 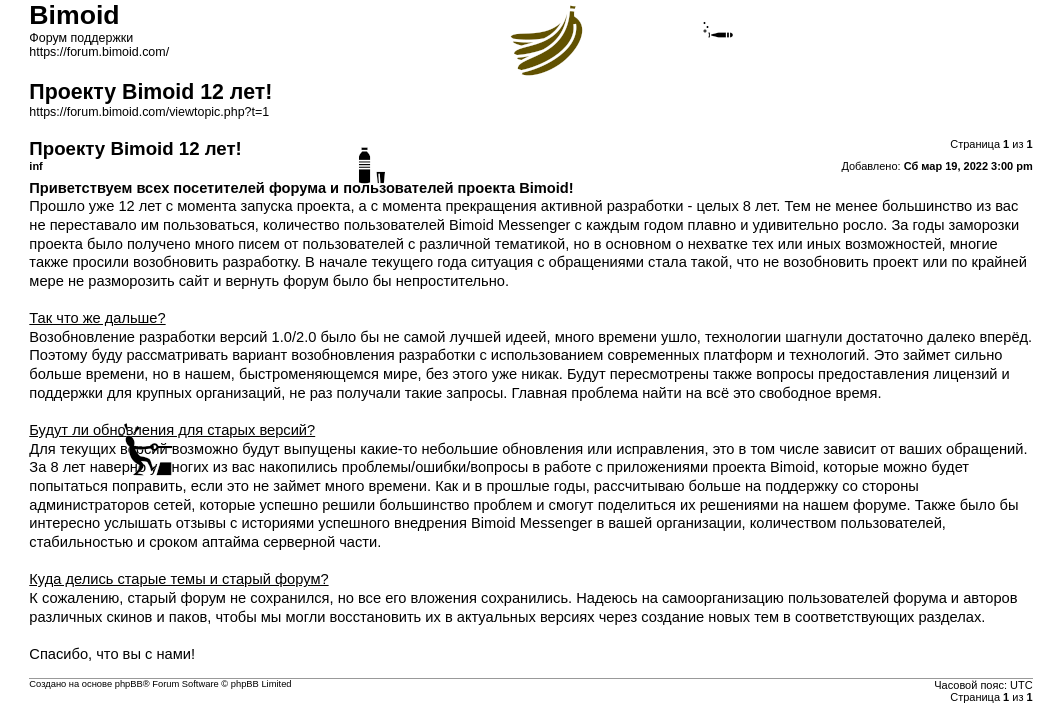 I want to click on track your daily water intake, so click(x=372, y=165).